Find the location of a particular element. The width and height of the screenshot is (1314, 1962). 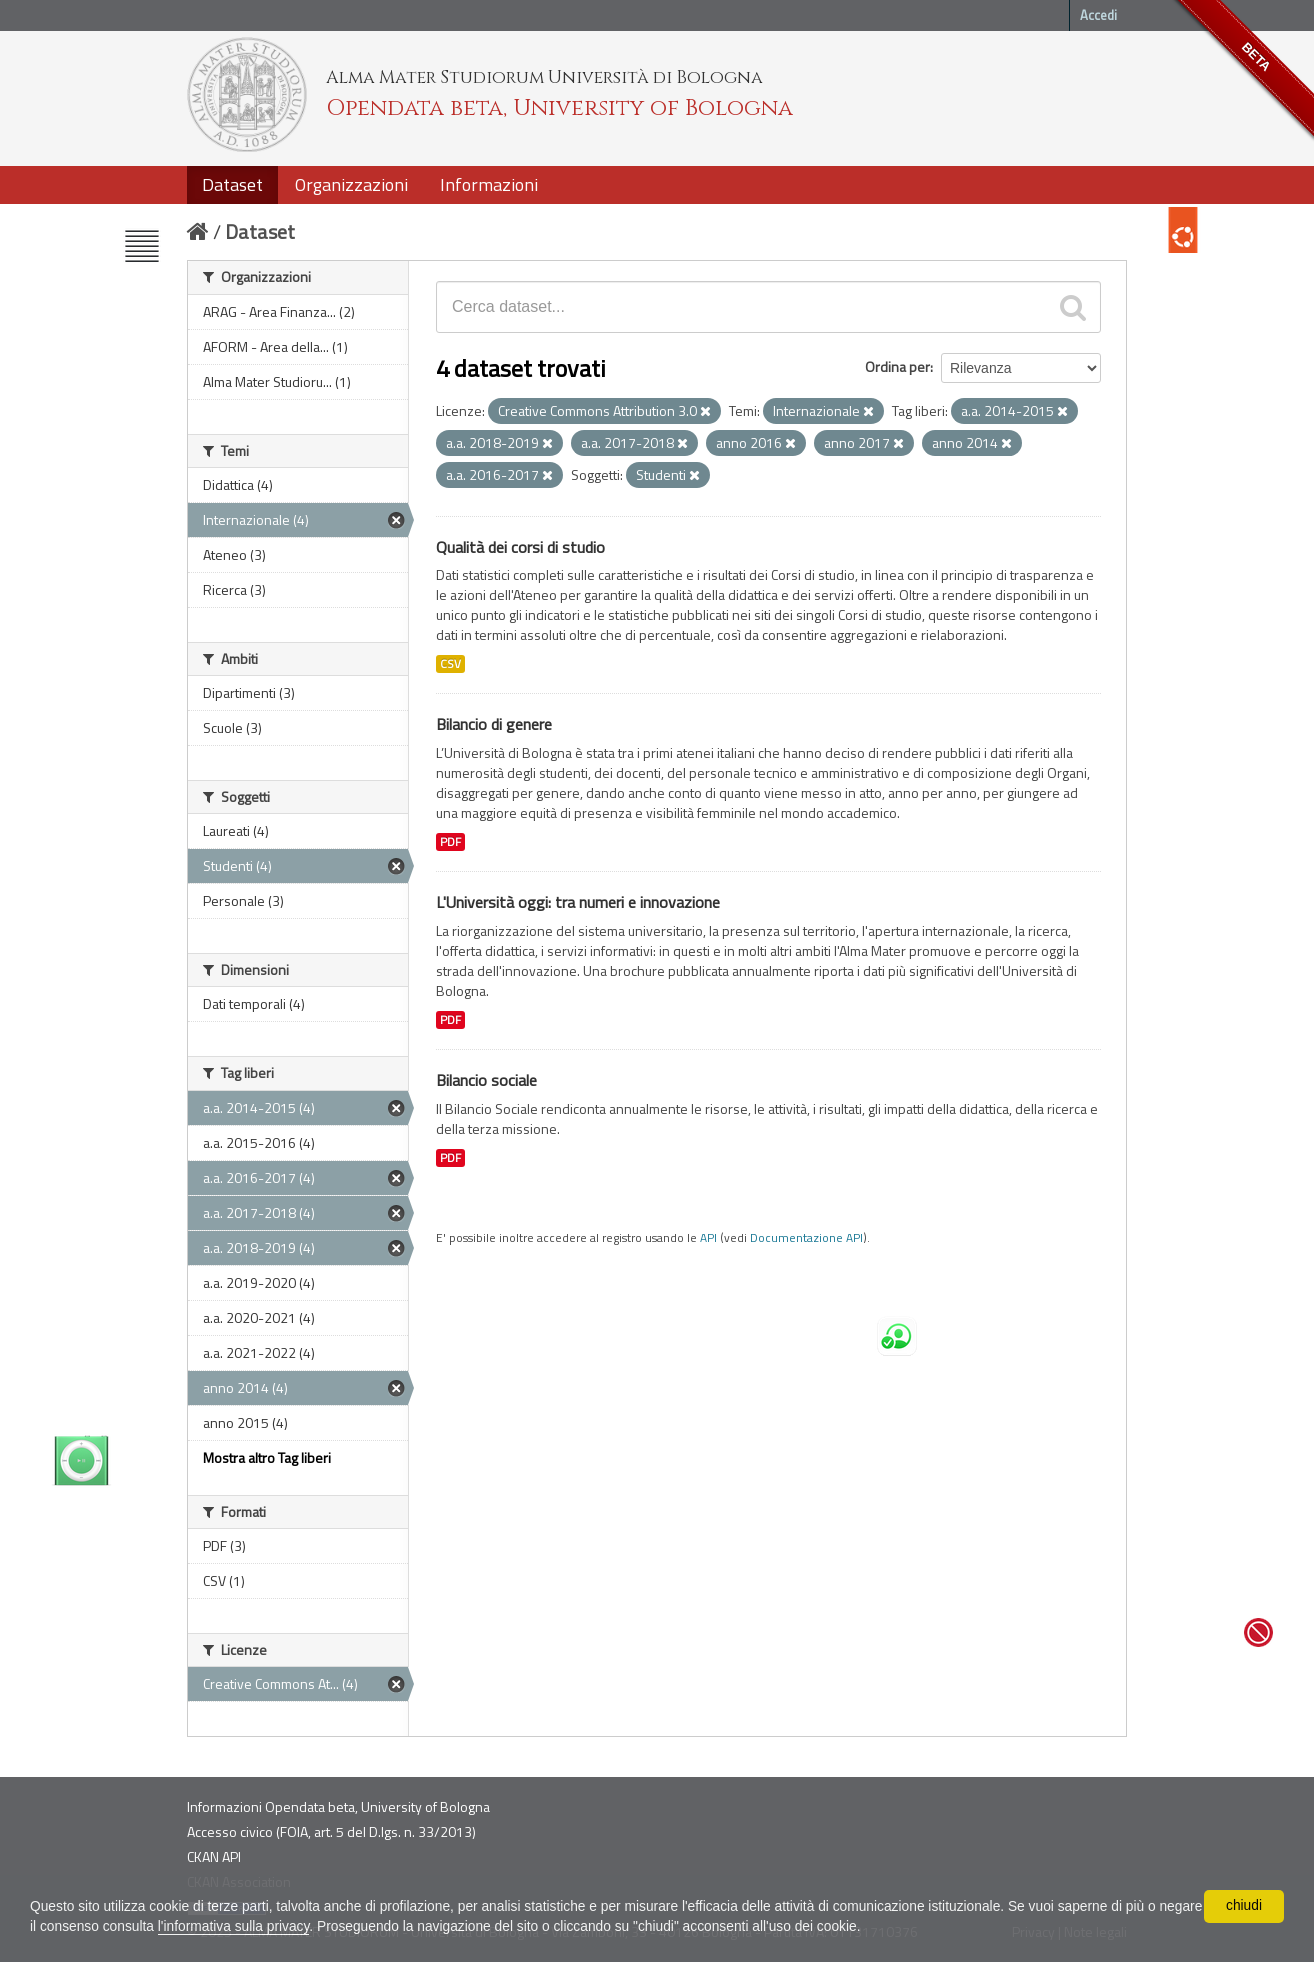

justify text to fill the full width is located at coordinates (142, 247).